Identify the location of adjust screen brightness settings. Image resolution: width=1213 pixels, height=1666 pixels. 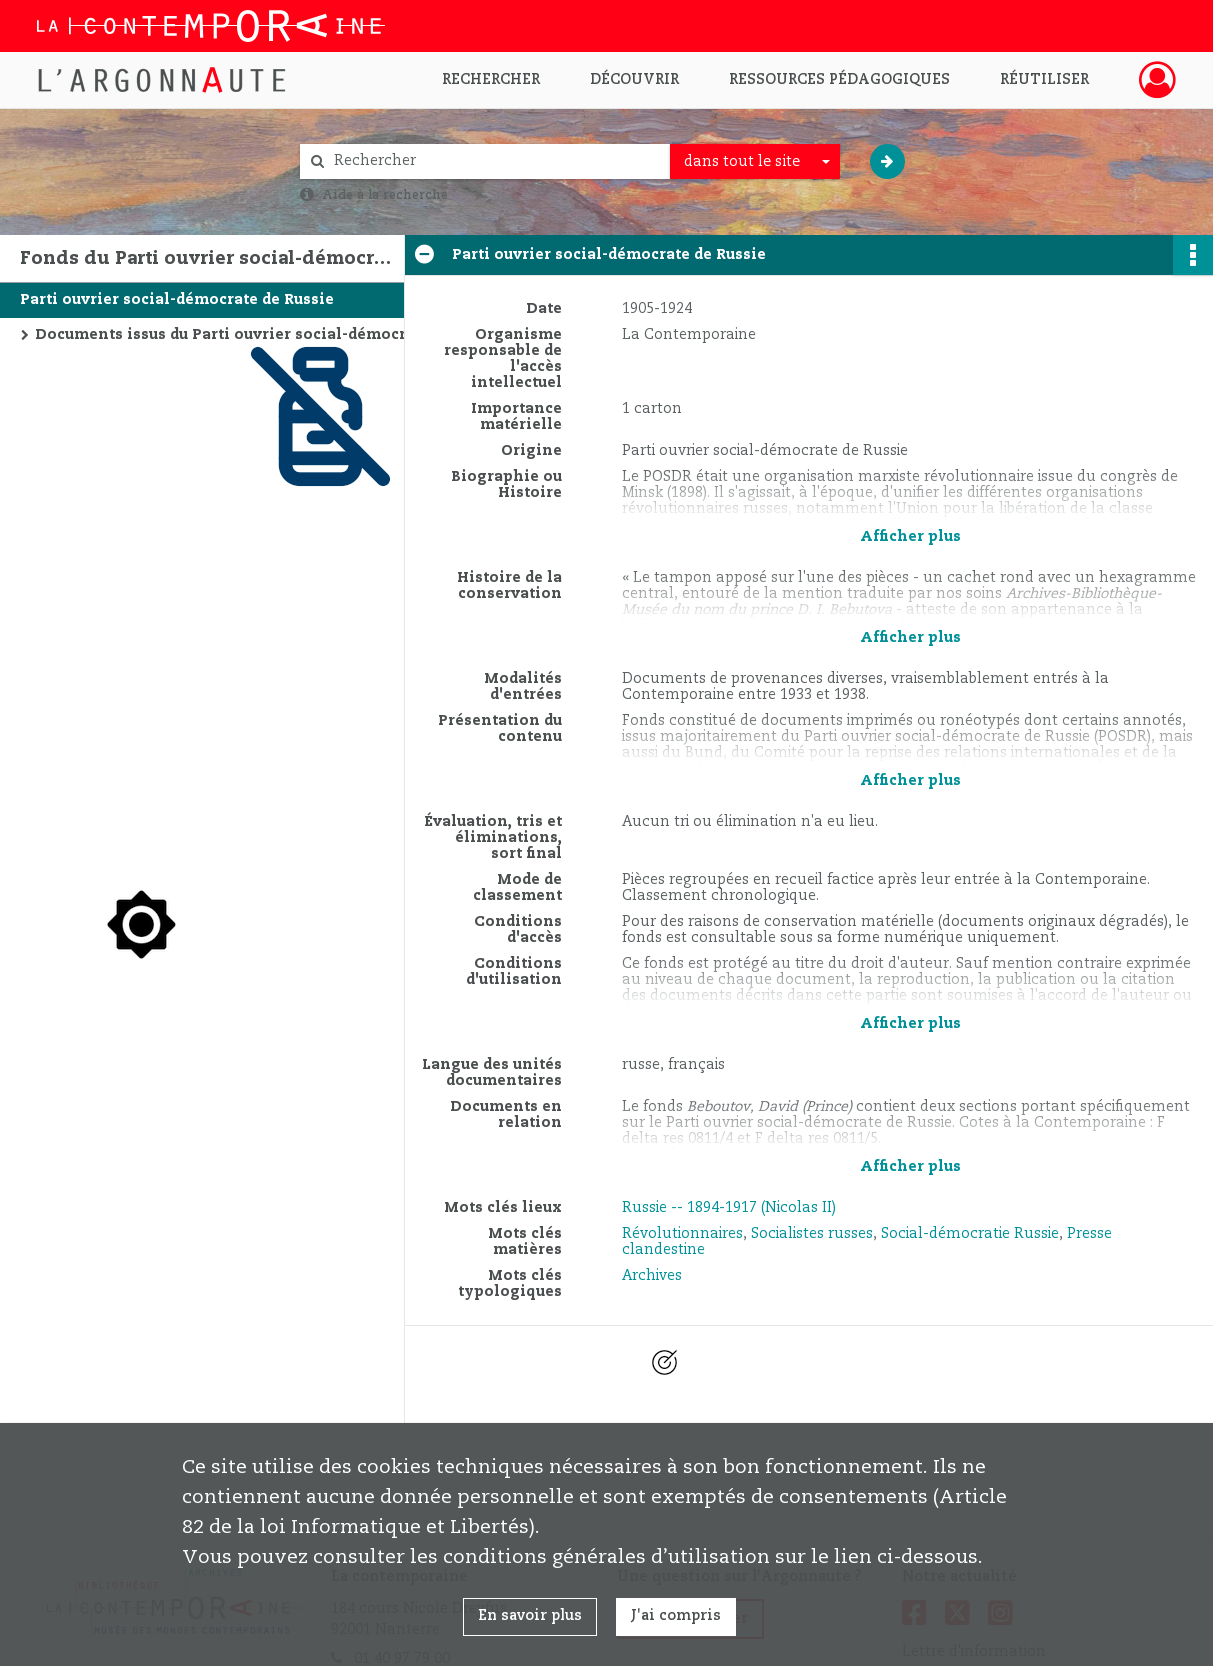
(141, 924).